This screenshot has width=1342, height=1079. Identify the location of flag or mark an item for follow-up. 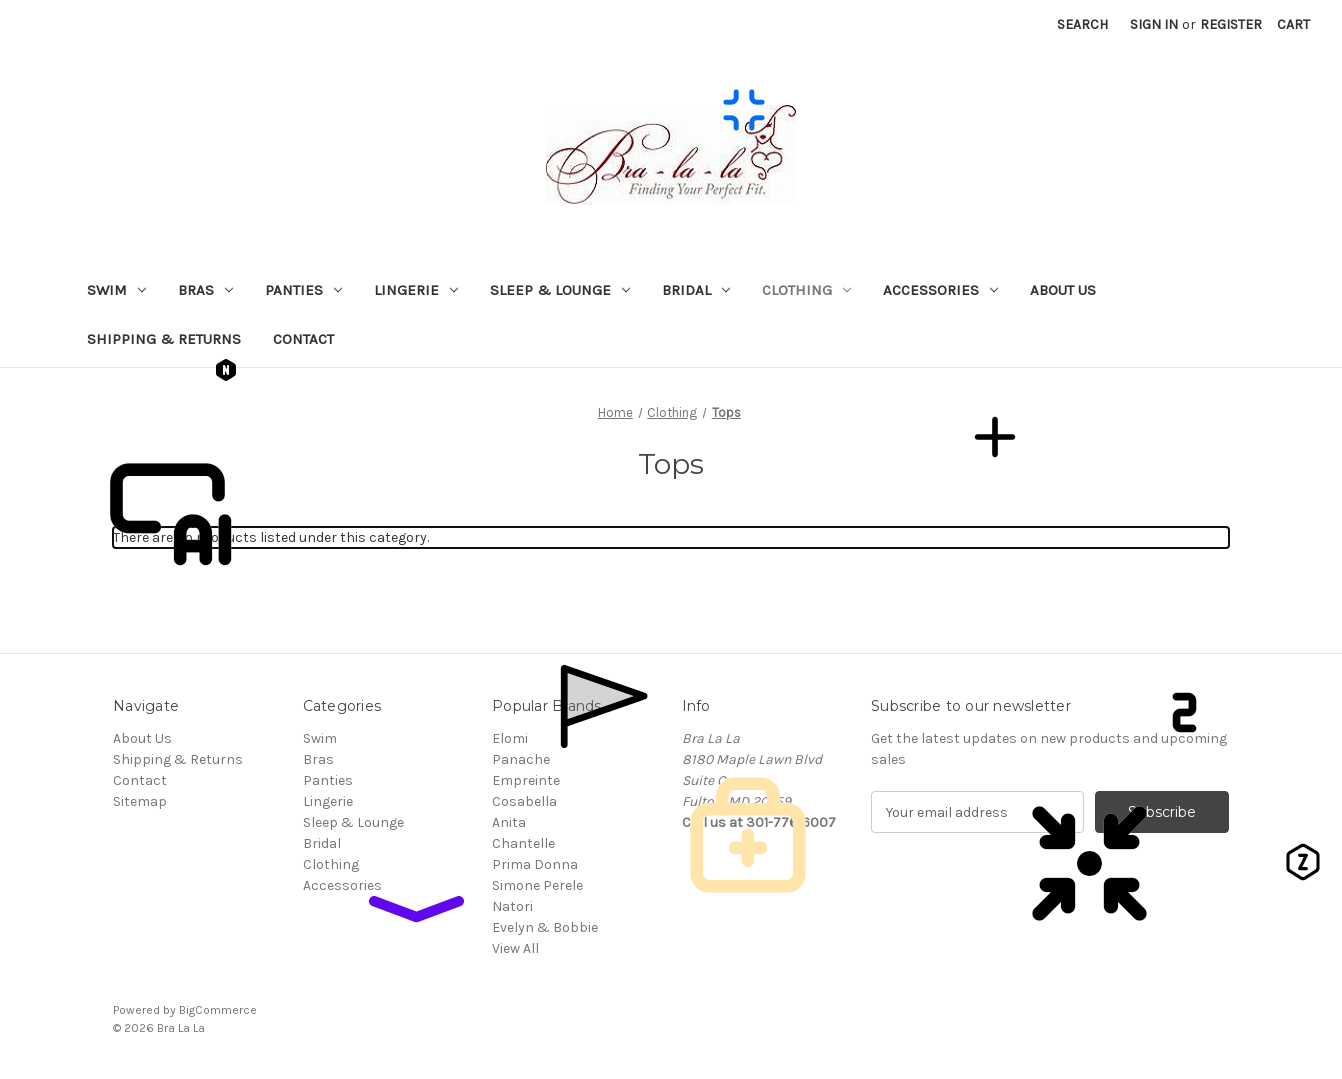
(595, 706).